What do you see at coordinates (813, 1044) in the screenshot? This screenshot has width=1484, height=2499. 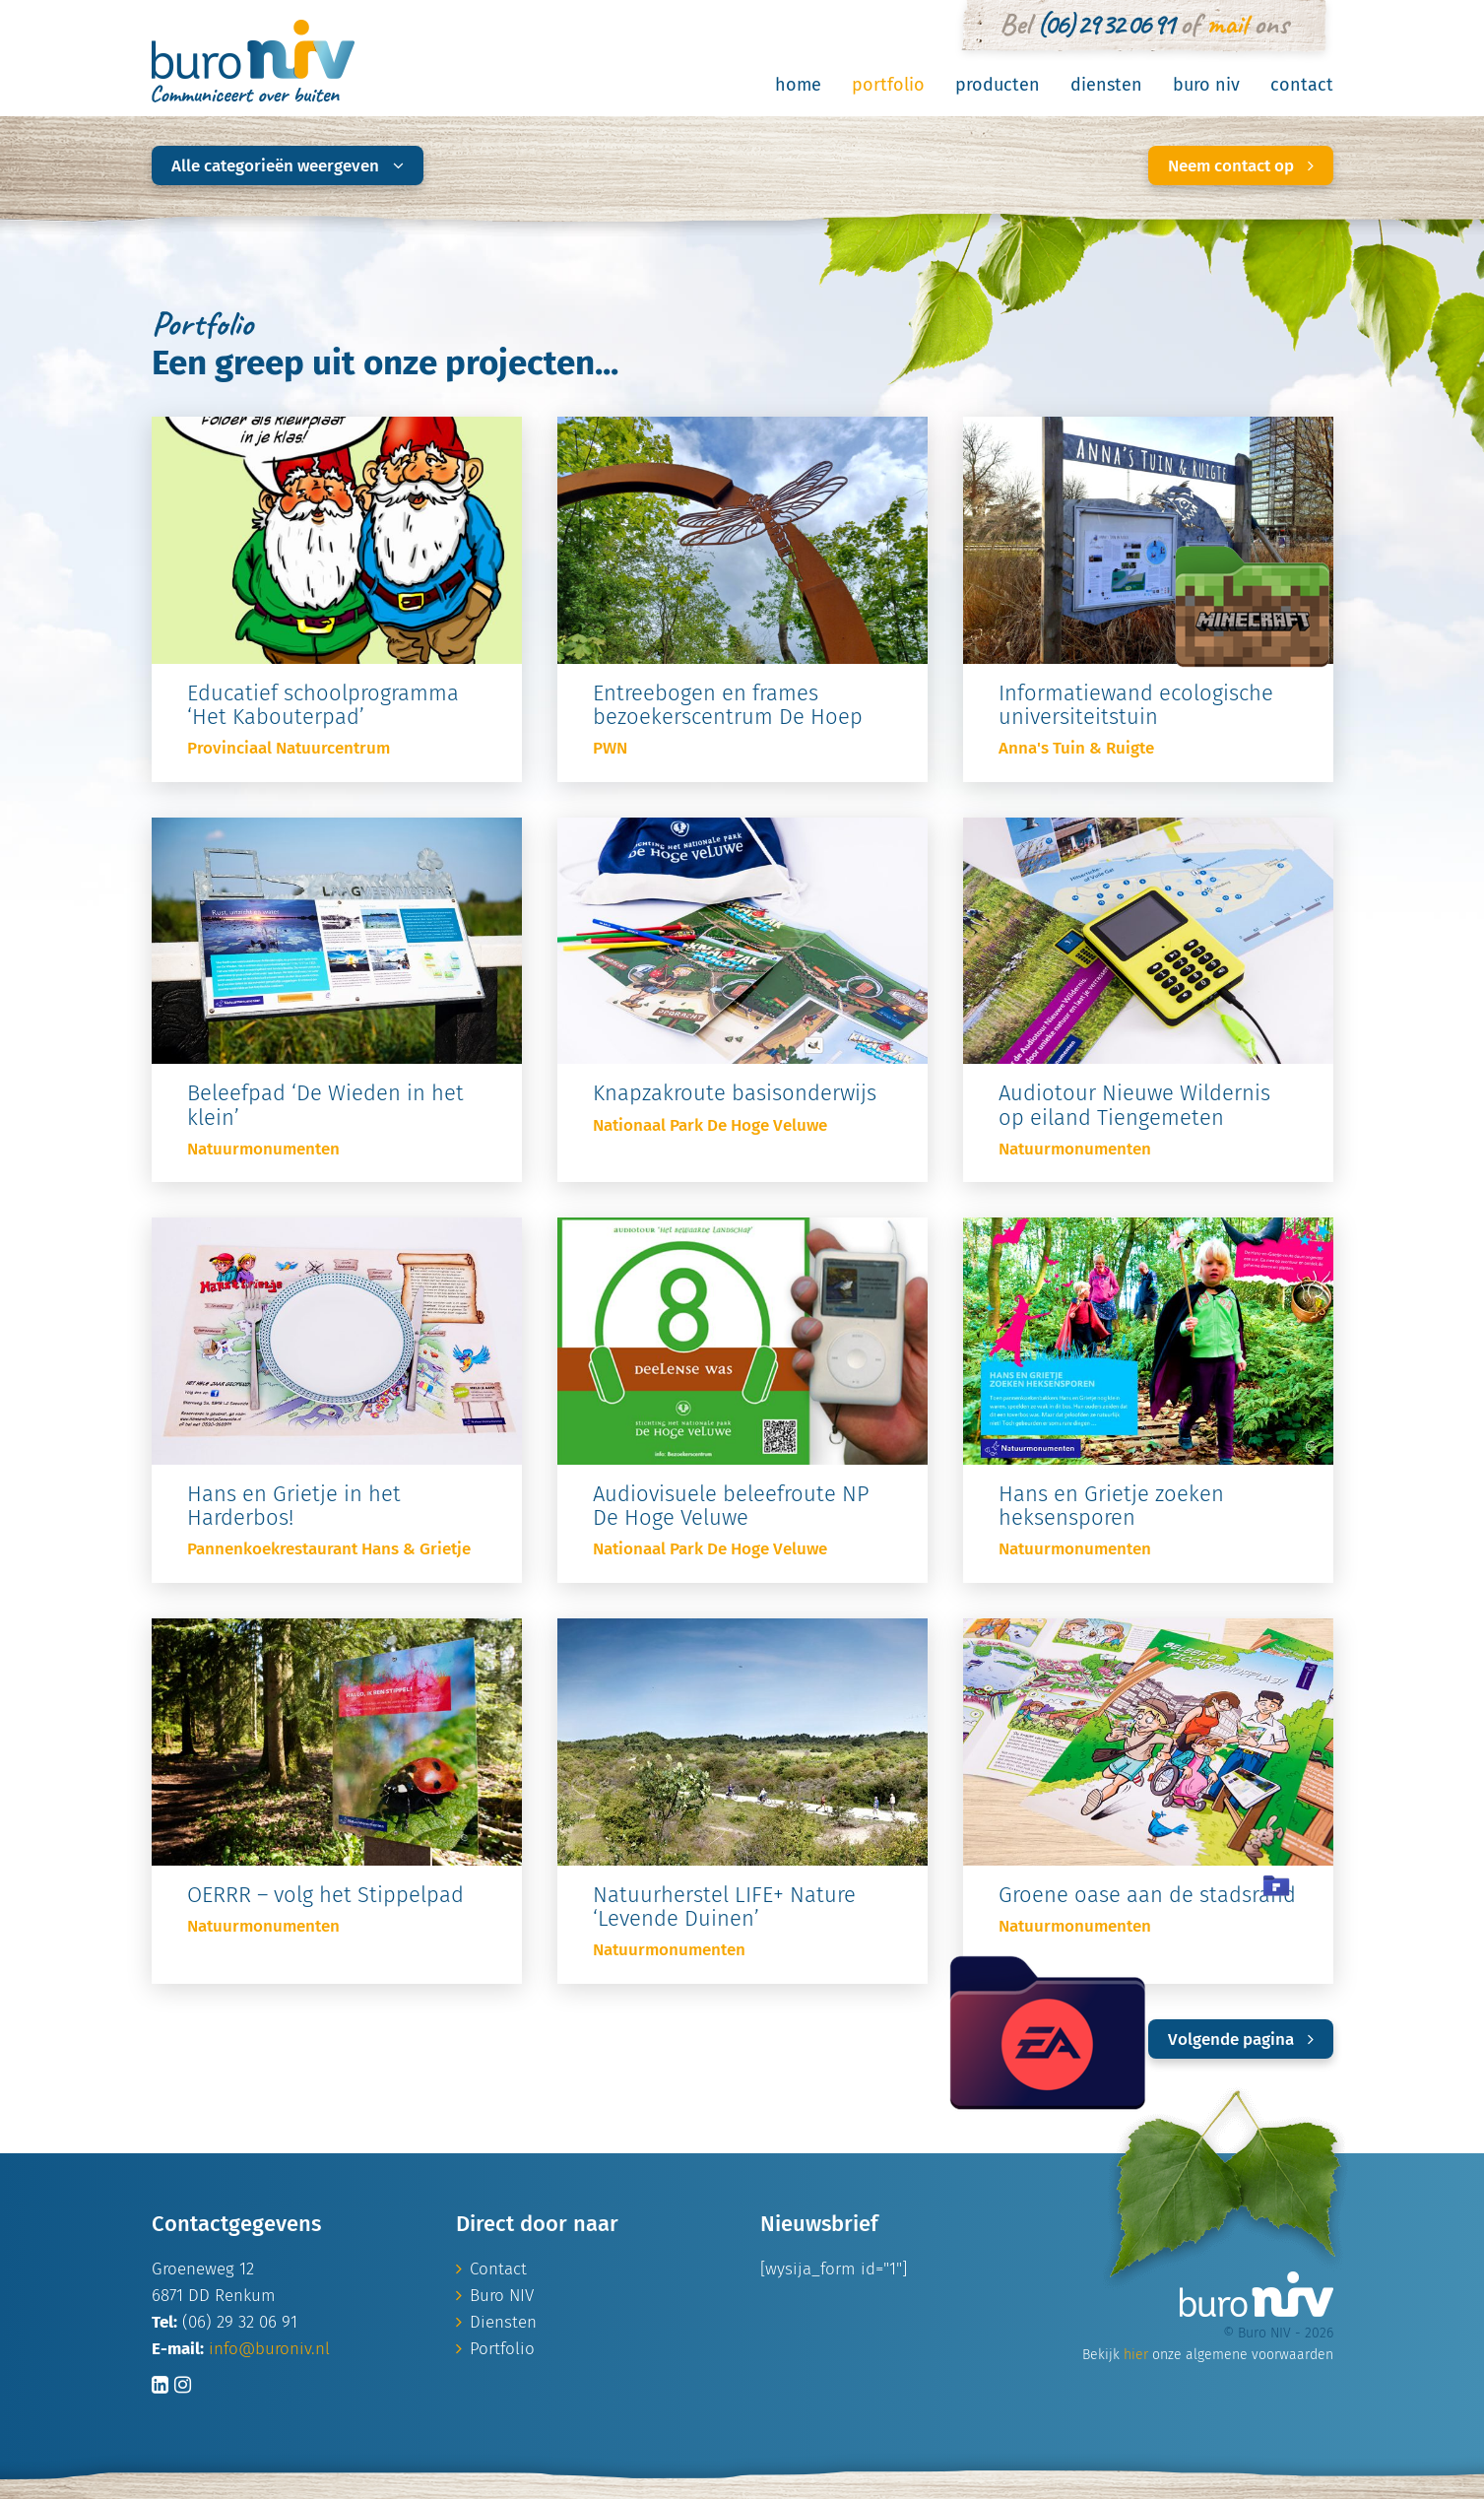 I see `compressed GIMP project file` at bounding box center [813, 1044].